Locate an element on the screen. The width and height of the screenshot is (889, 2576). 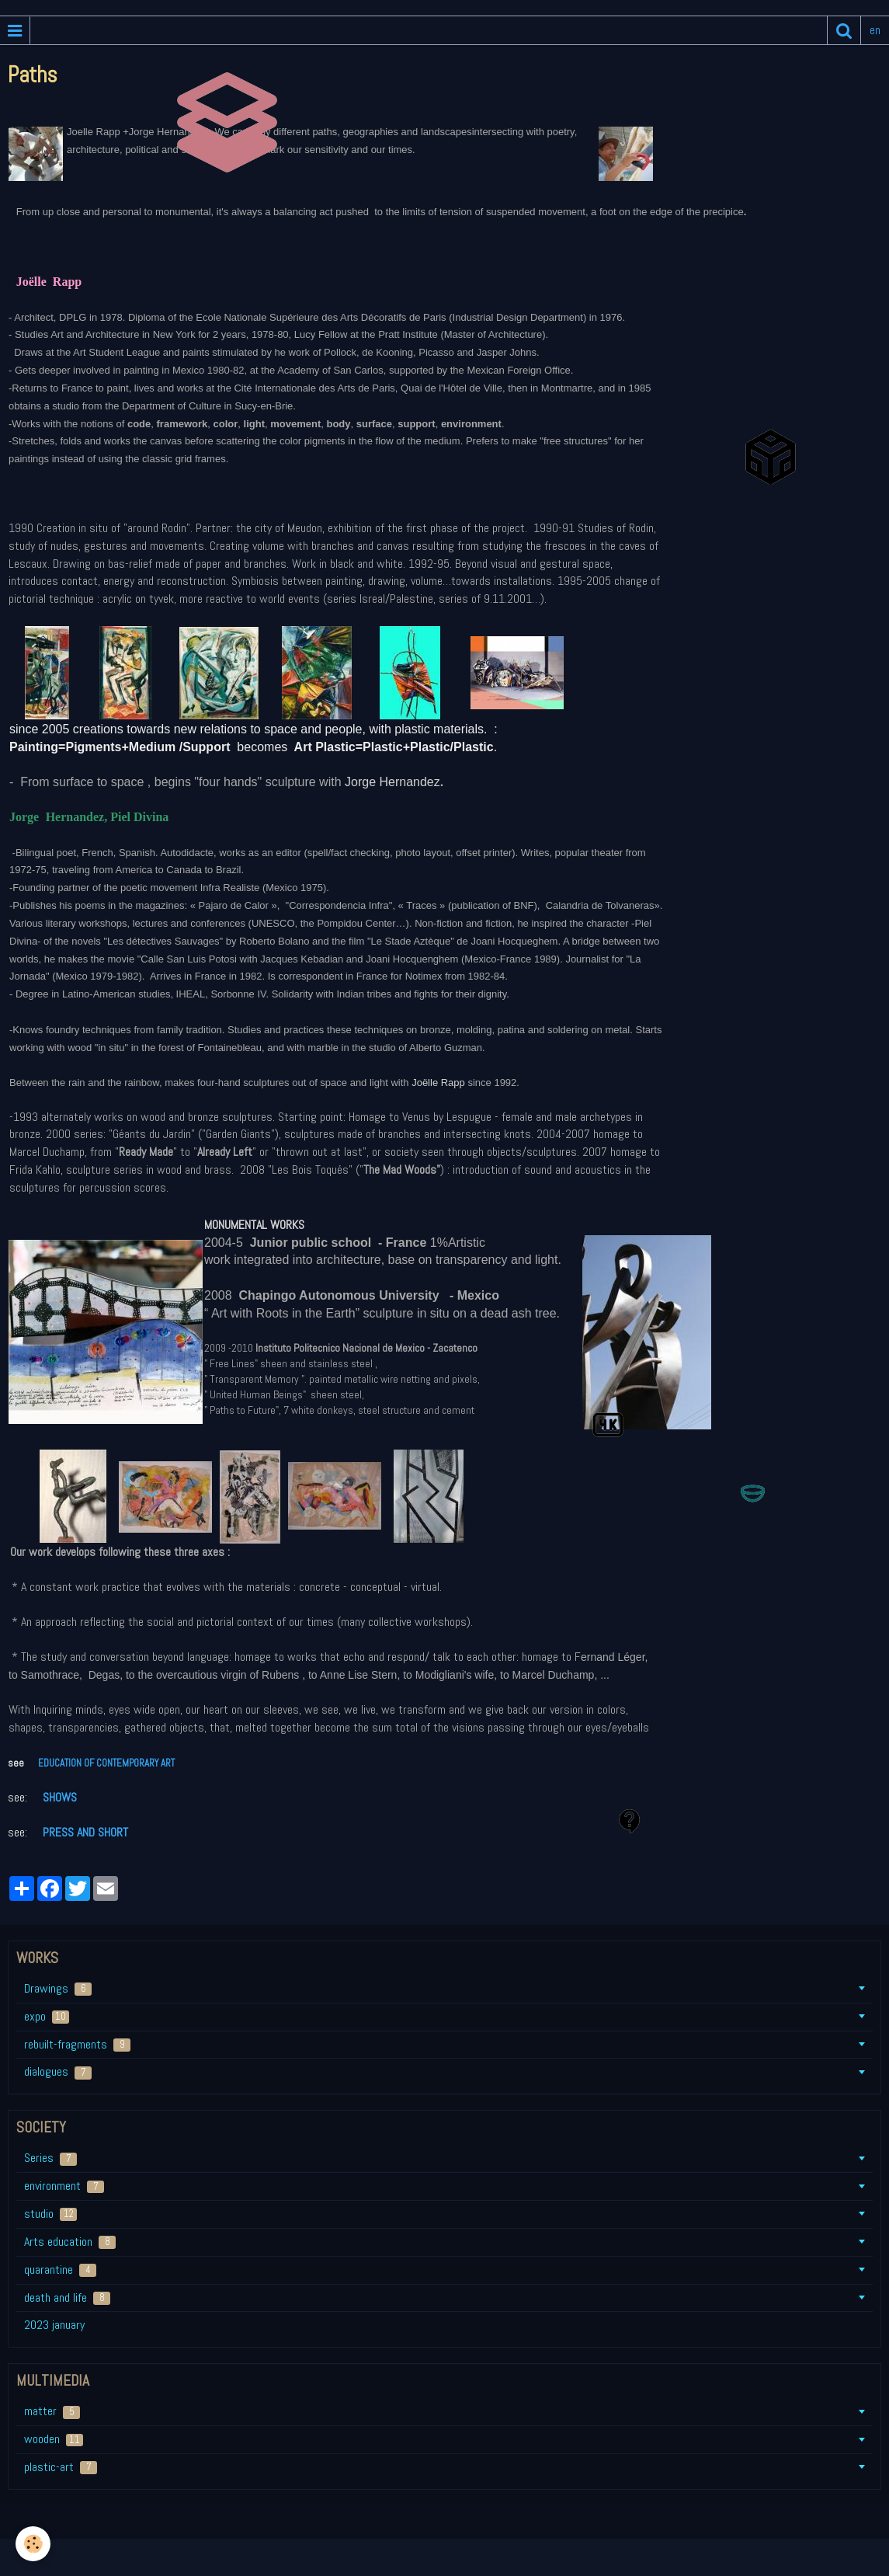
open CodeSandbox development environment is located at coordinates (770, 457).